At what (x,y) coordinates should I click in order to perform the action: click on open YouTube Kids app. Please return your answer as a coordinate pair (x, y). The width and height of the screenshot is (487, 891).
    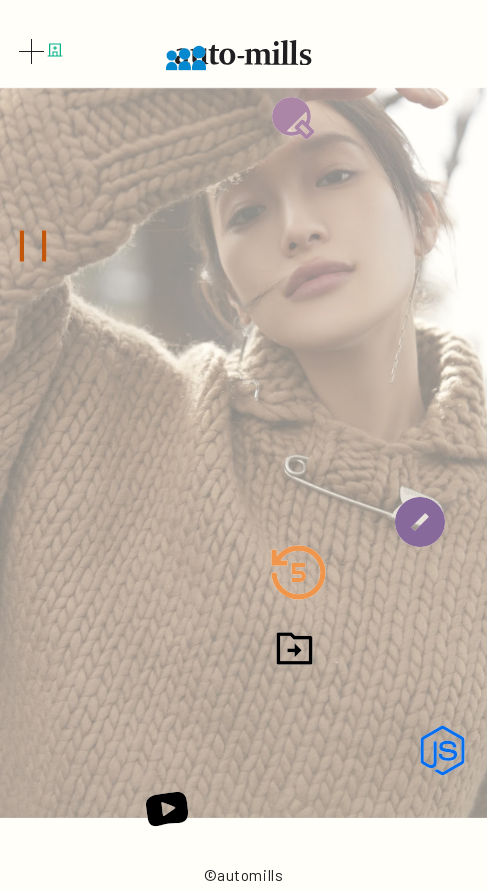
    Looking at the image, I should click on (167, 809).